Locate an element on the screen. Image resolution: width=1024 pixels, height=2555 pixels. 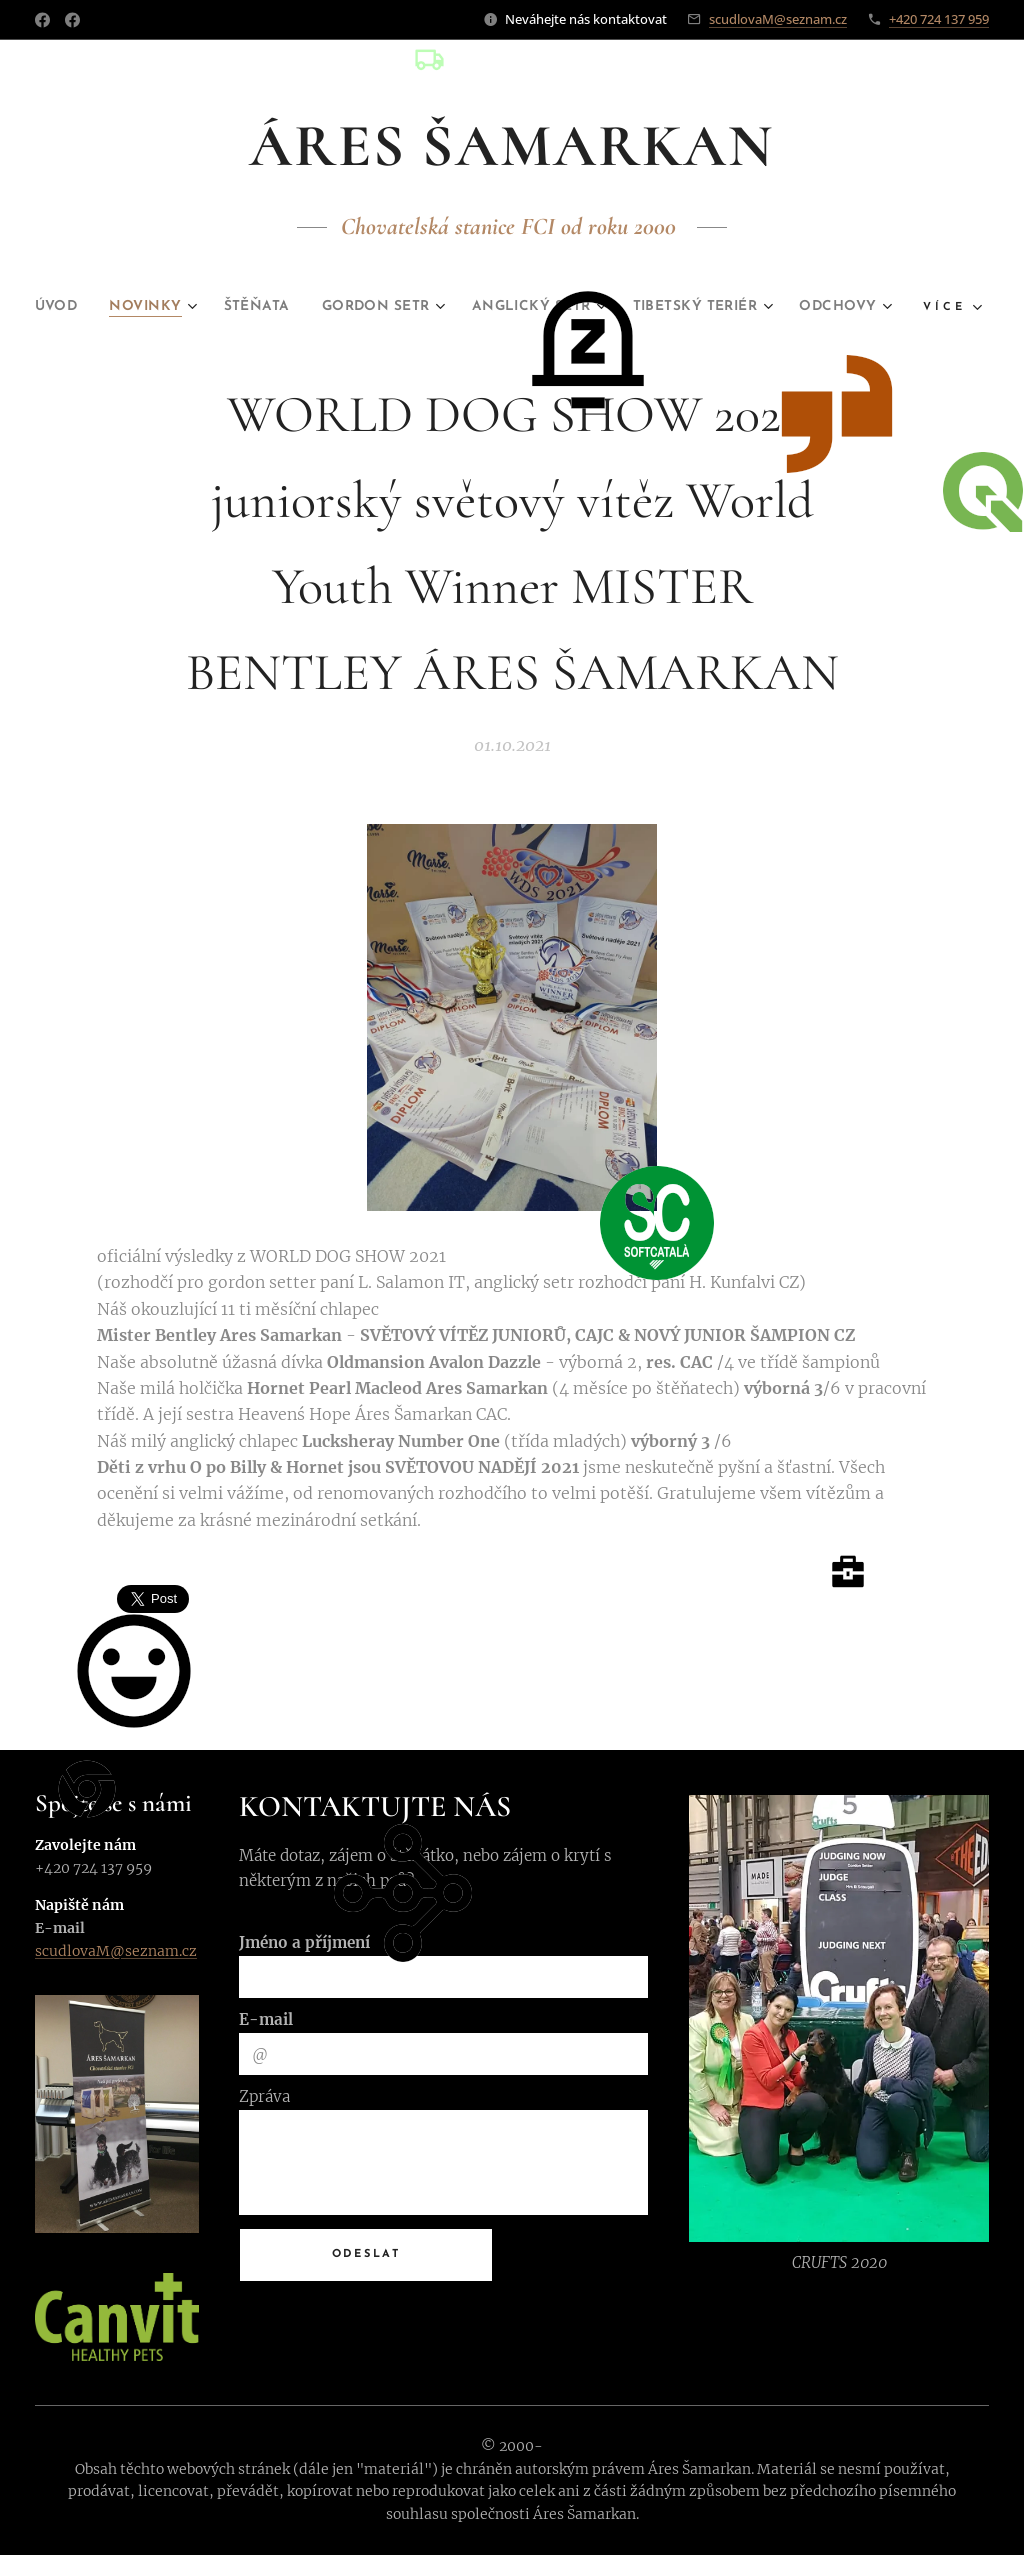
access work or business documents is located at coordinates (848, 1573).